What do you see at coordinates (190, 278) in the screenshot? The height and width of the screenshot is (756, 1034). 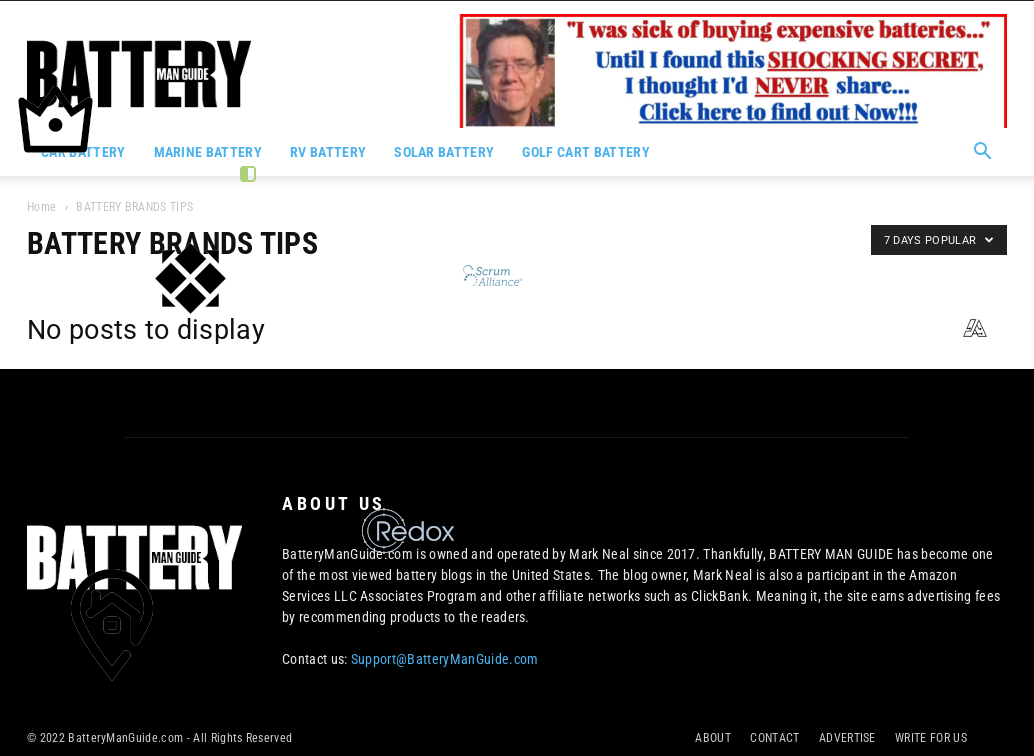 I see `centos linux operating system logo` at bounding box center [190, 278].